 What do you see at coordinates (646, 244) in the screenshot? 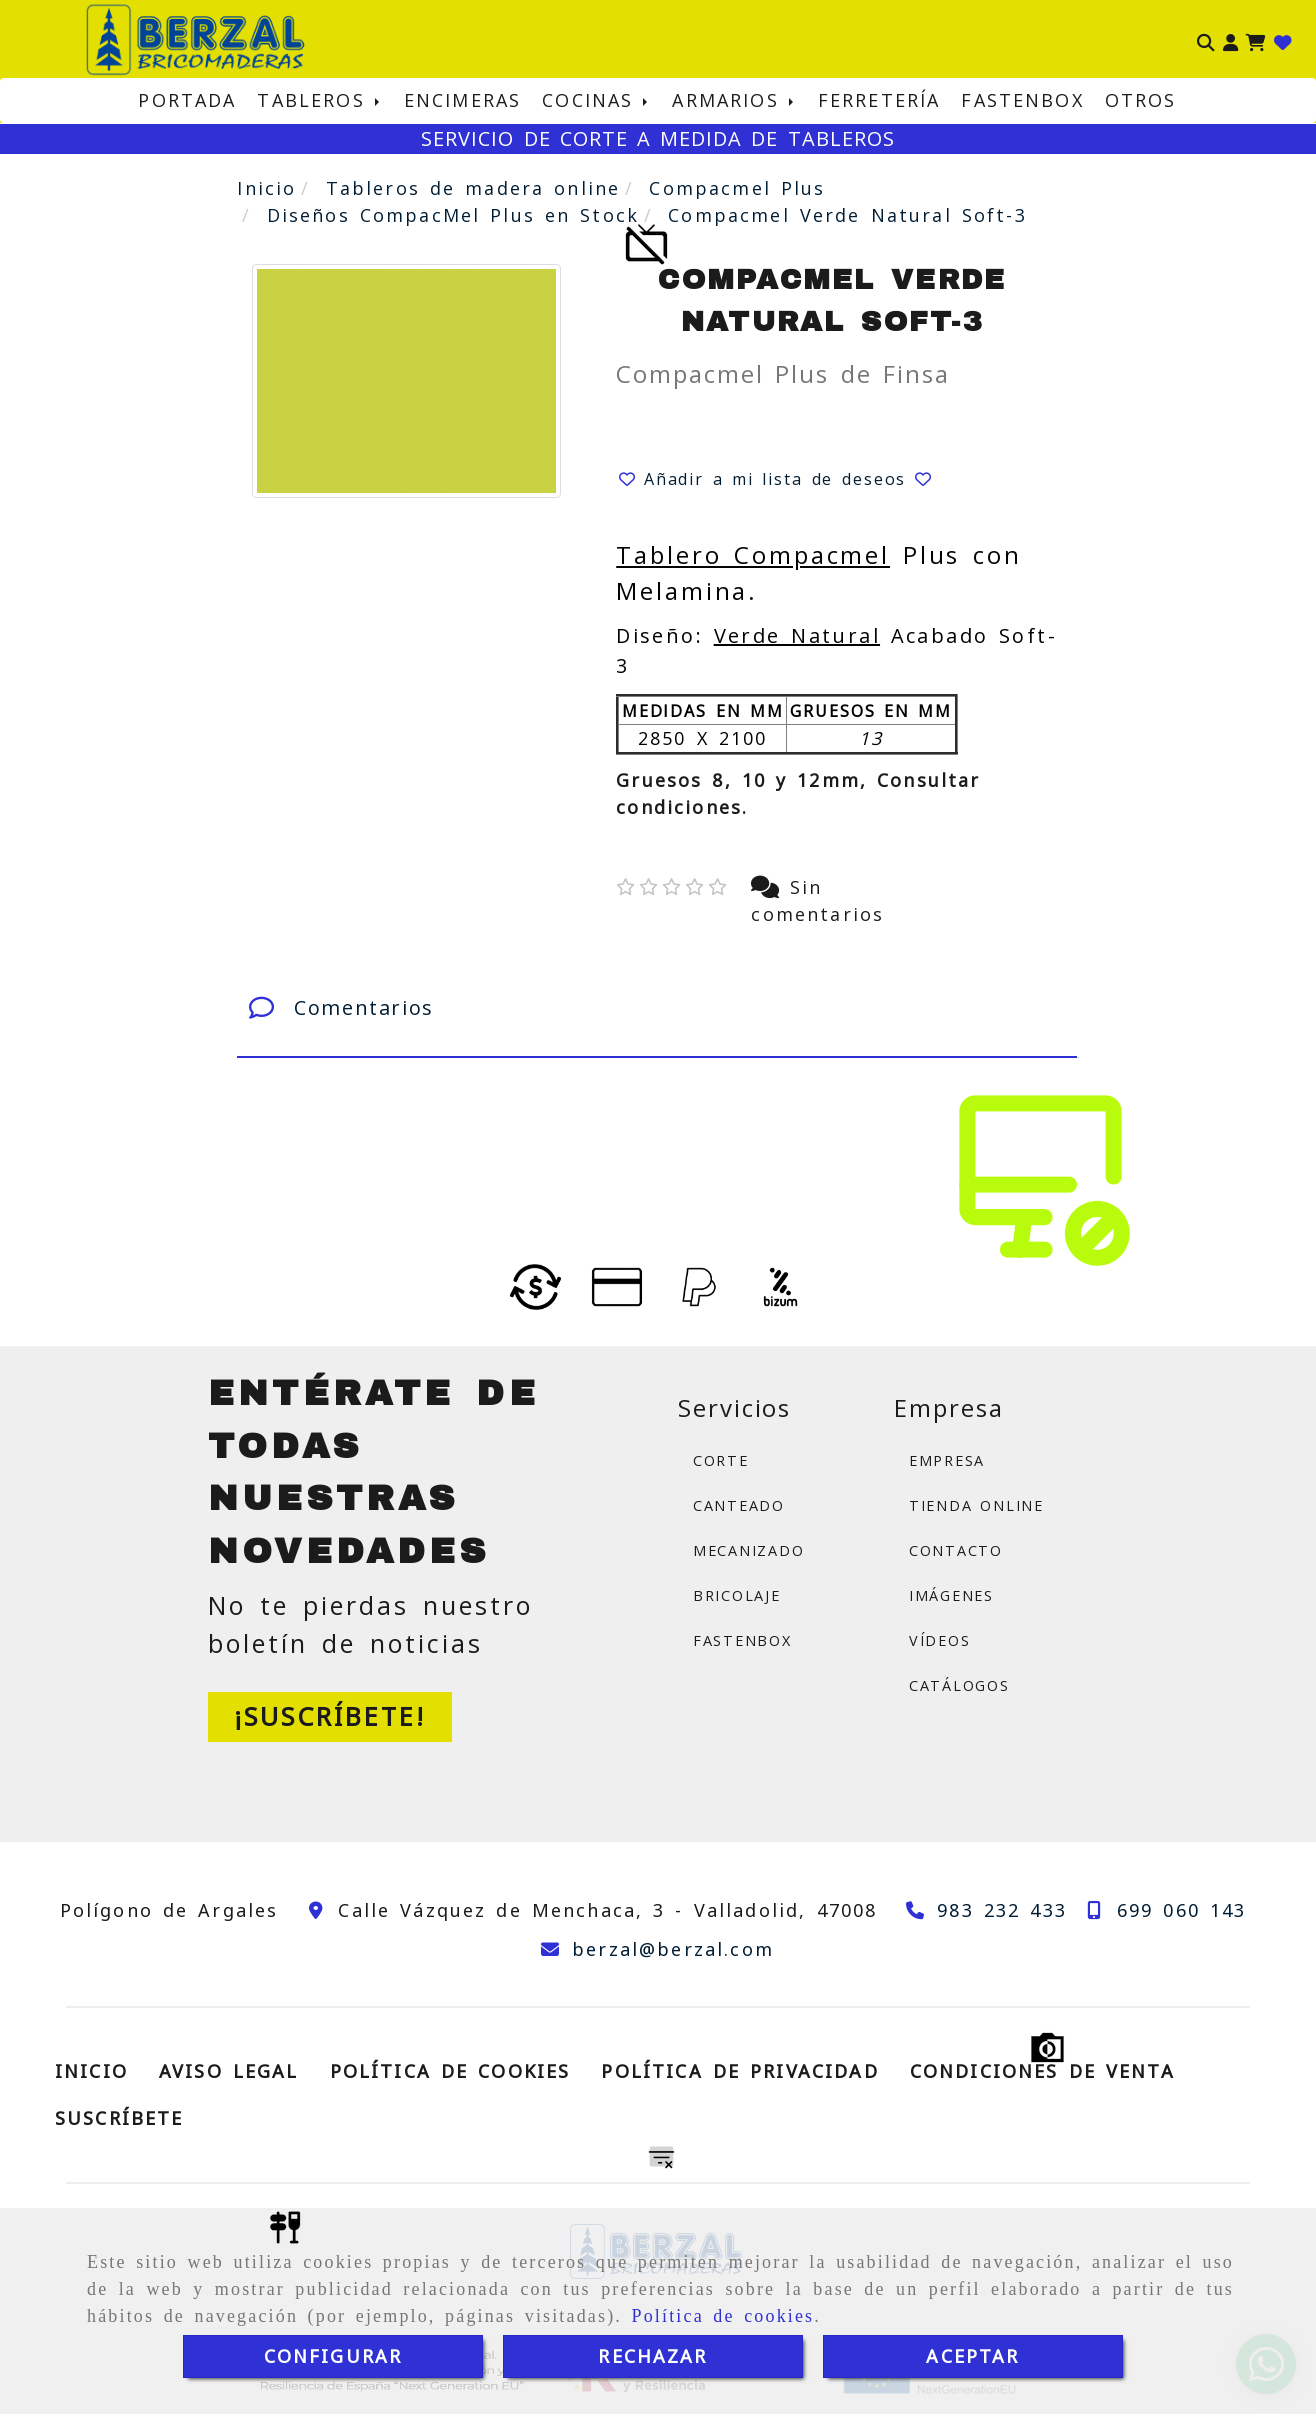
I see `tv or display is currently off or unavailable` at bounding box center [646, 244].